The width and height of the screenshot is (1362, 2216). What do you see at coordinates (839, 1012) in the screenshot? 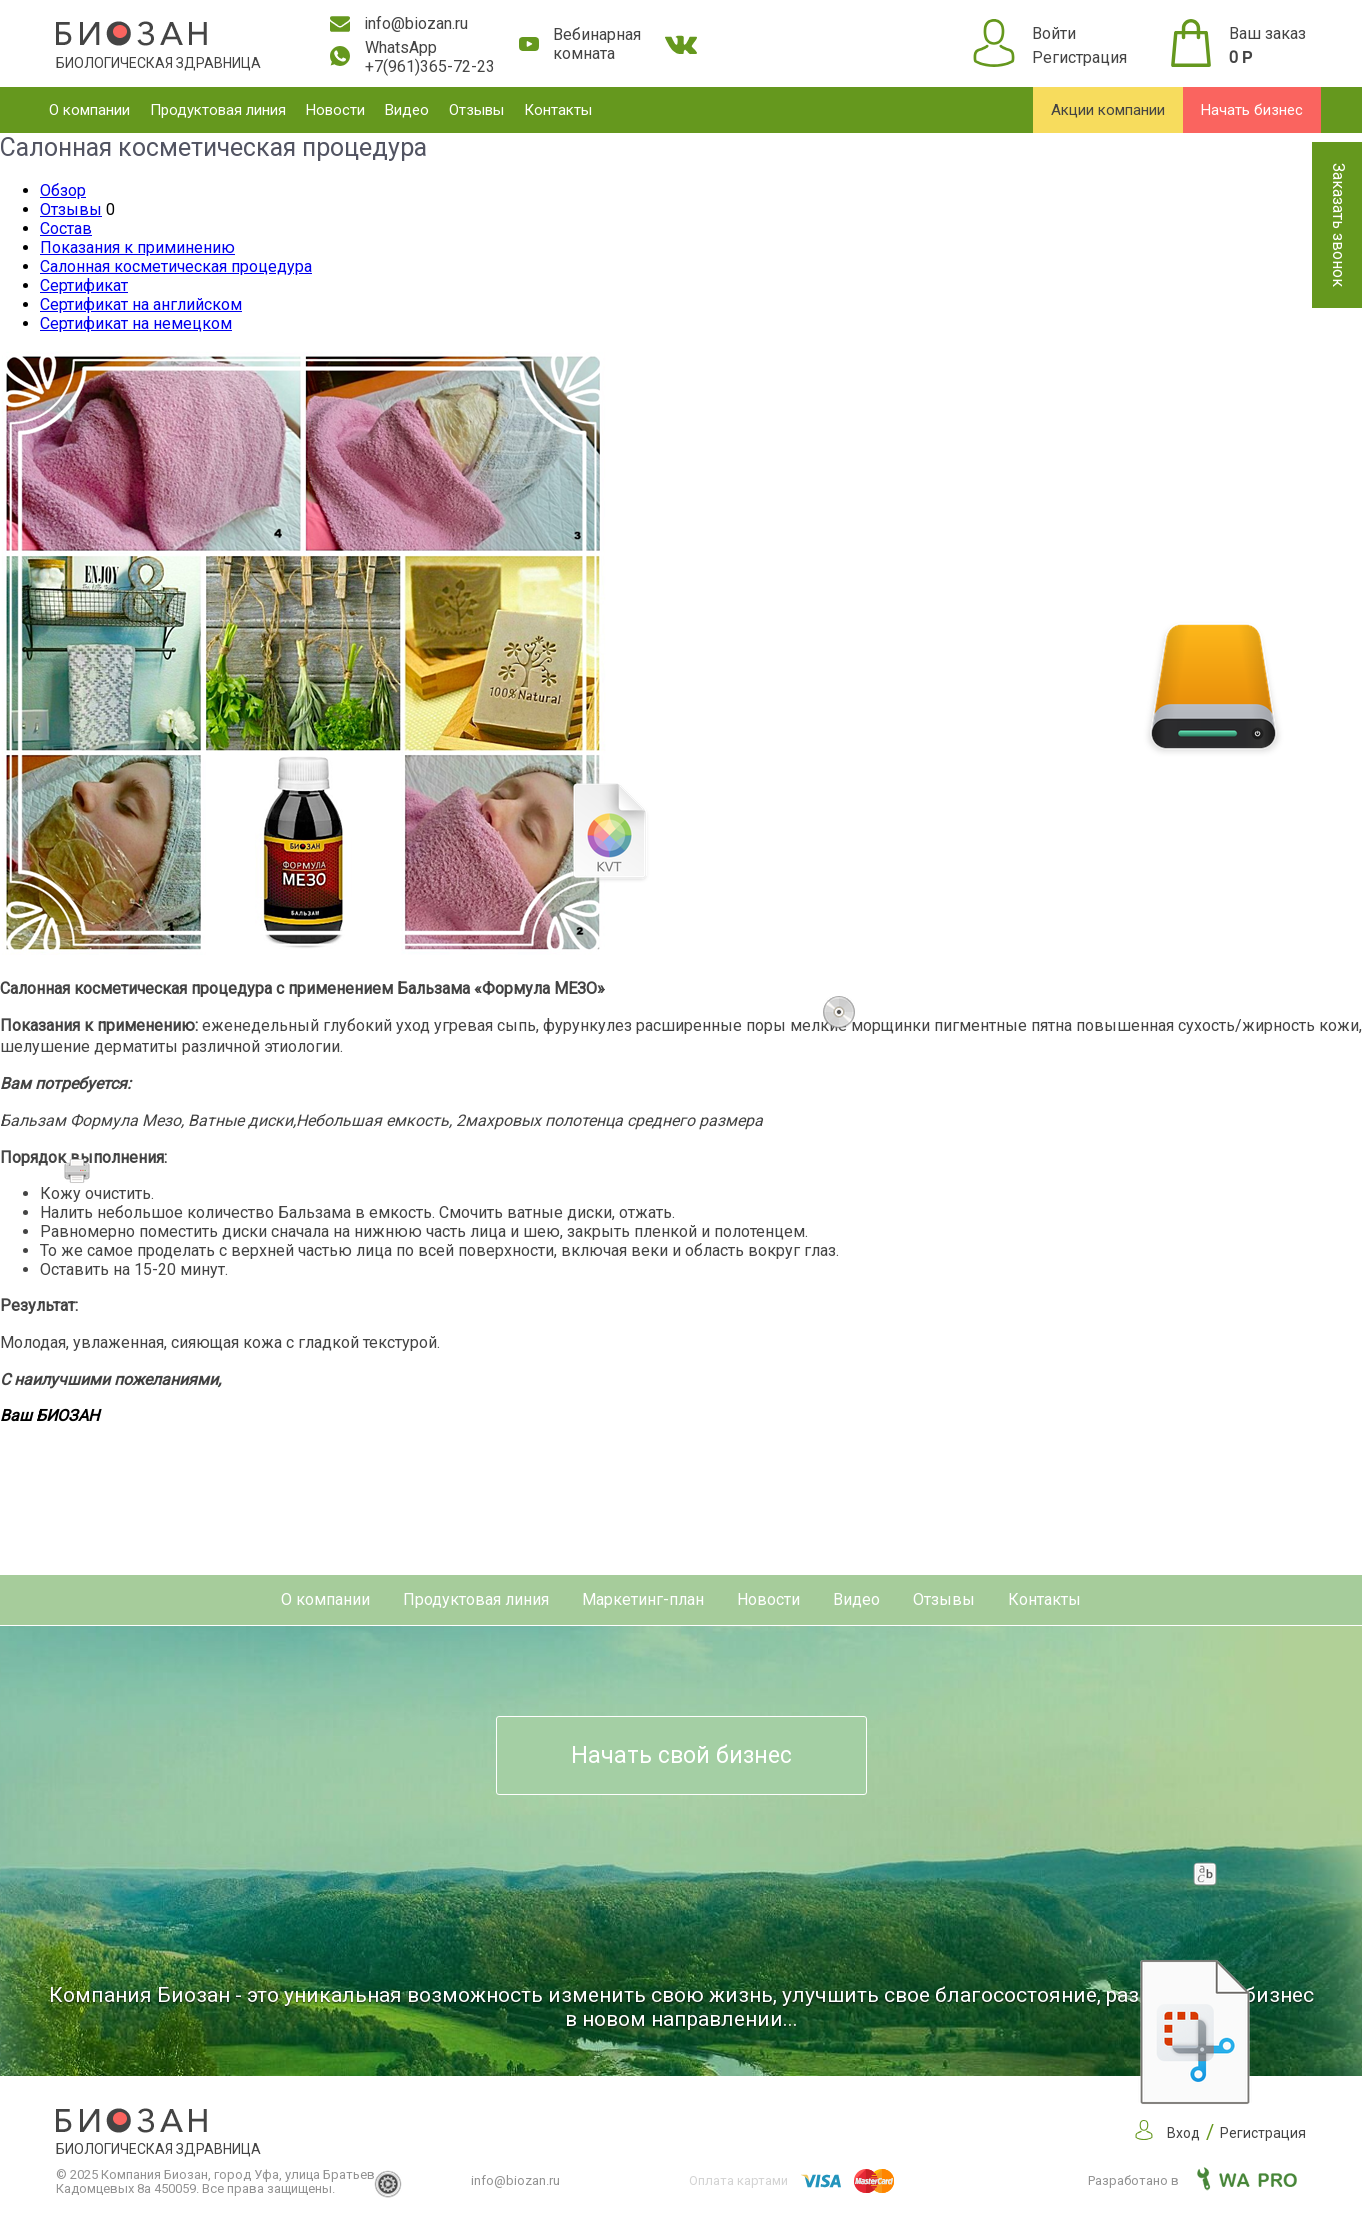
I see `access DVD drive or optical disc` at bounding box center [839, 1012].